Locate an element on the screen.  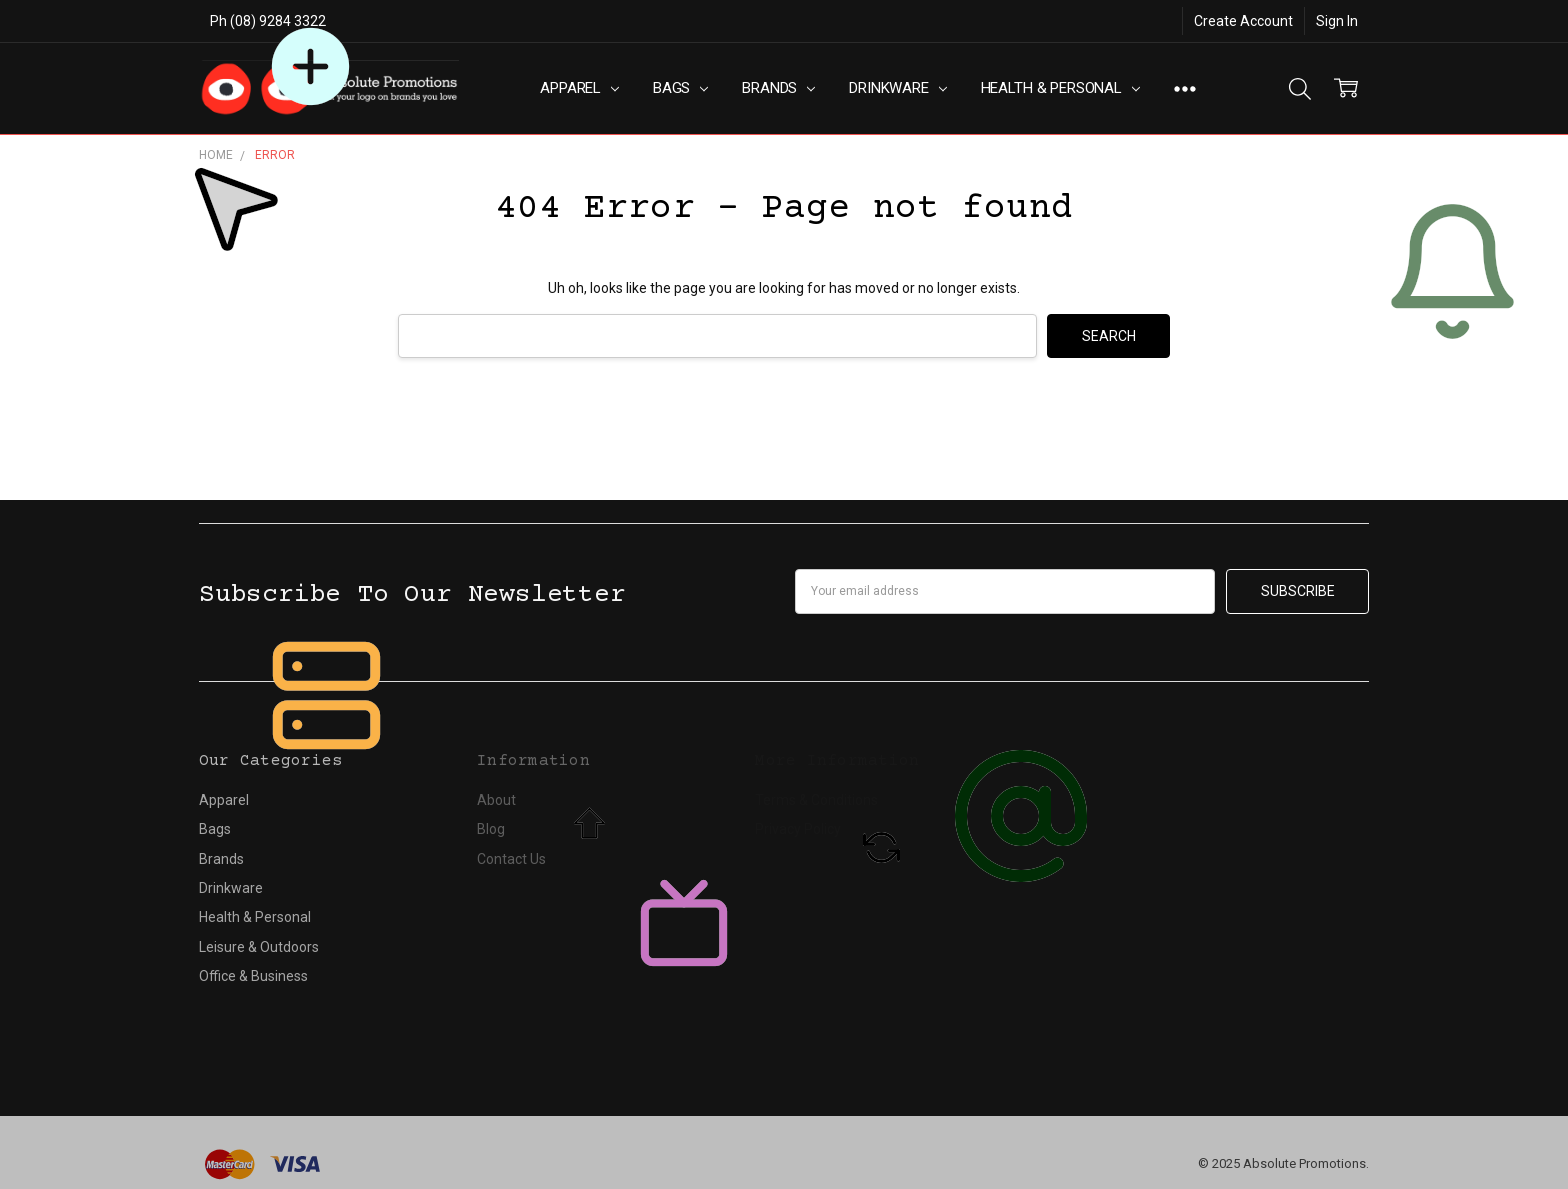
add a new item is located at coordinates (310, 66).